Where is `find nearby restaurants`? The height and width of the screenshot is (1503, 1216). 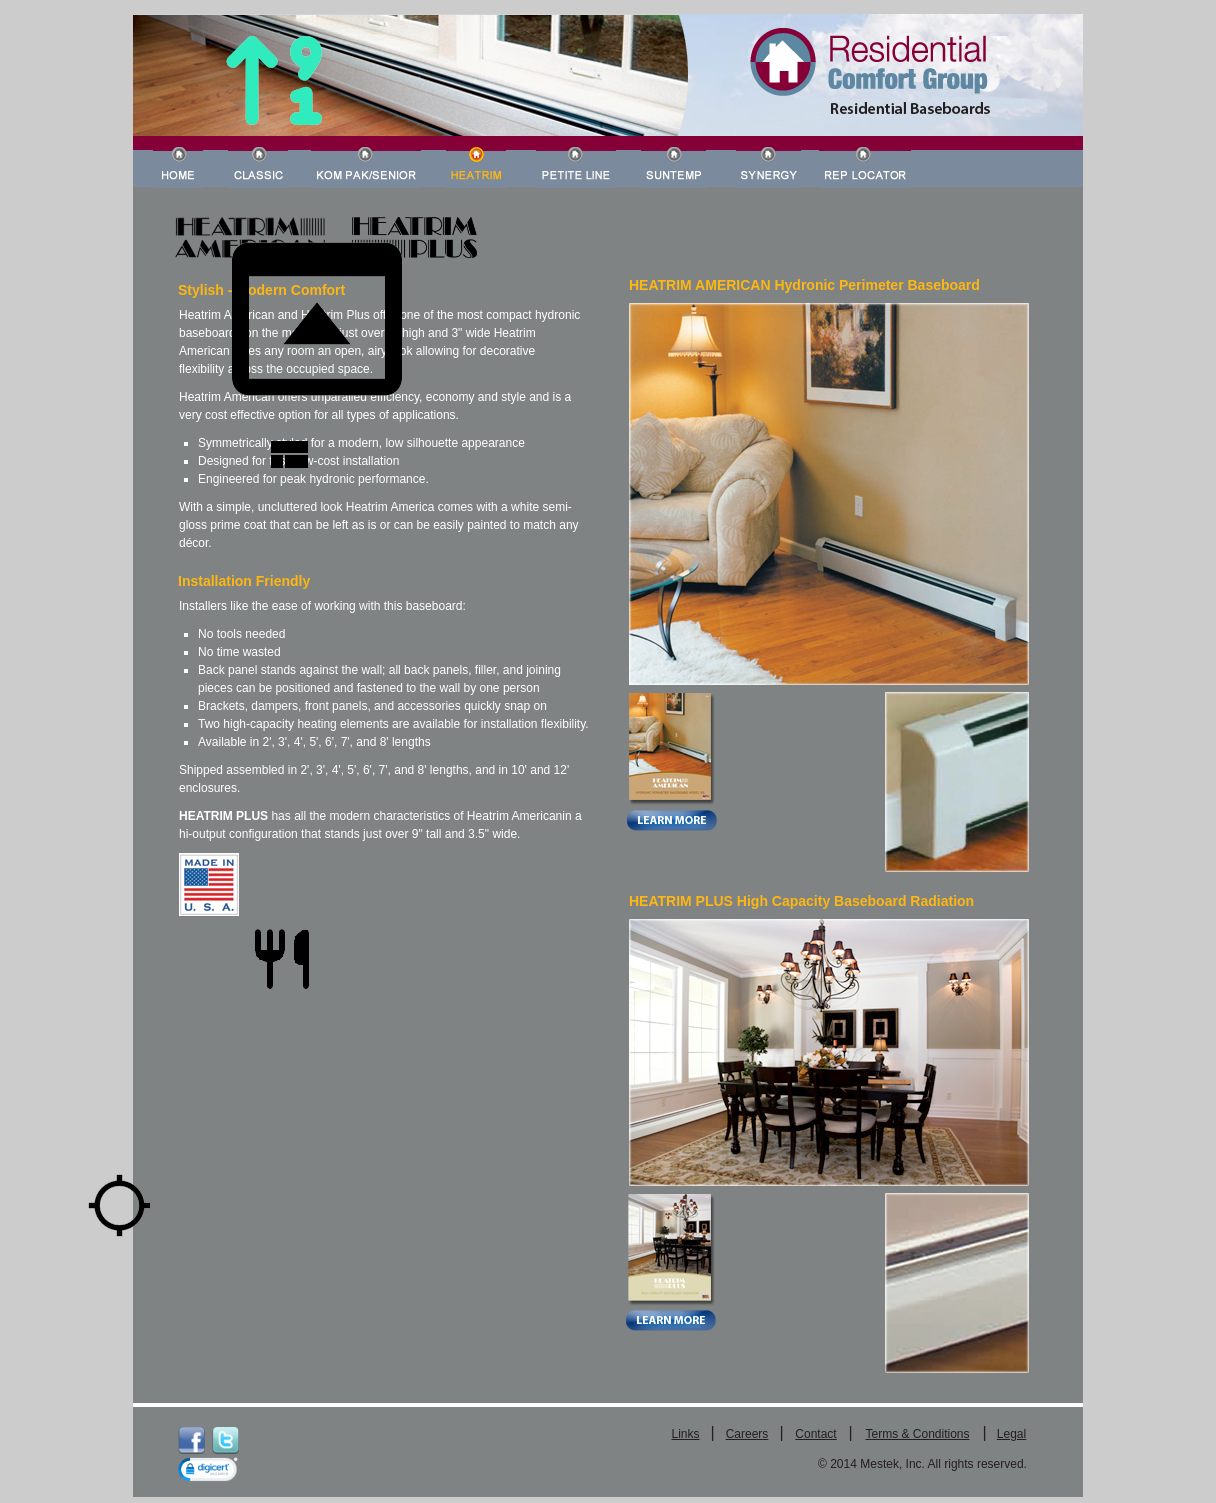
find nearby restaurants is located at coordinates (282, 959).